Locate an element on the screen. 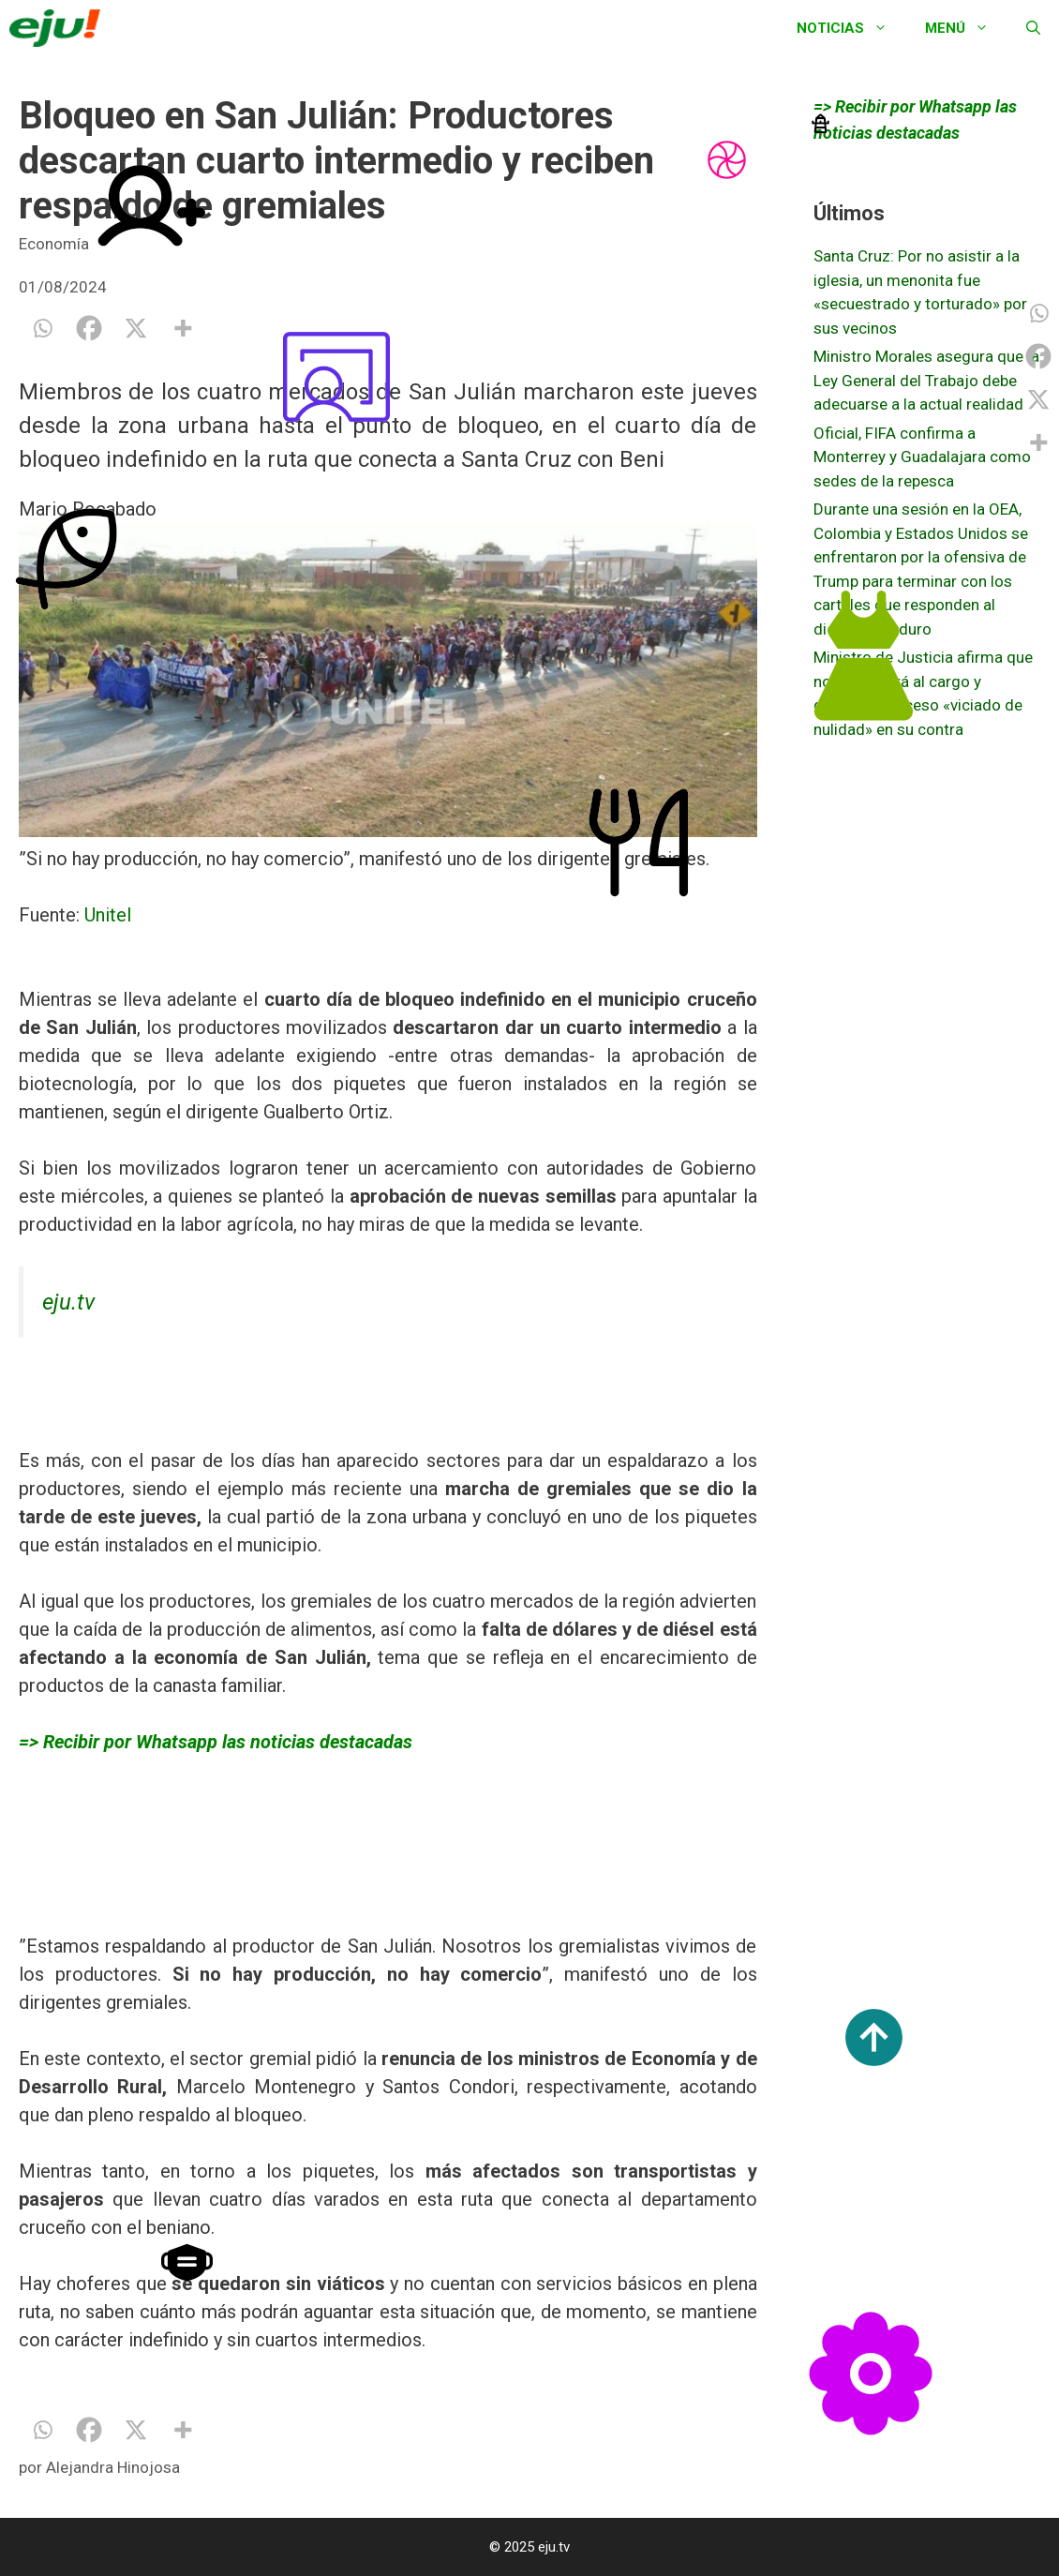  browse nearby restaurants or dining options is located at coordinates (640, 840).